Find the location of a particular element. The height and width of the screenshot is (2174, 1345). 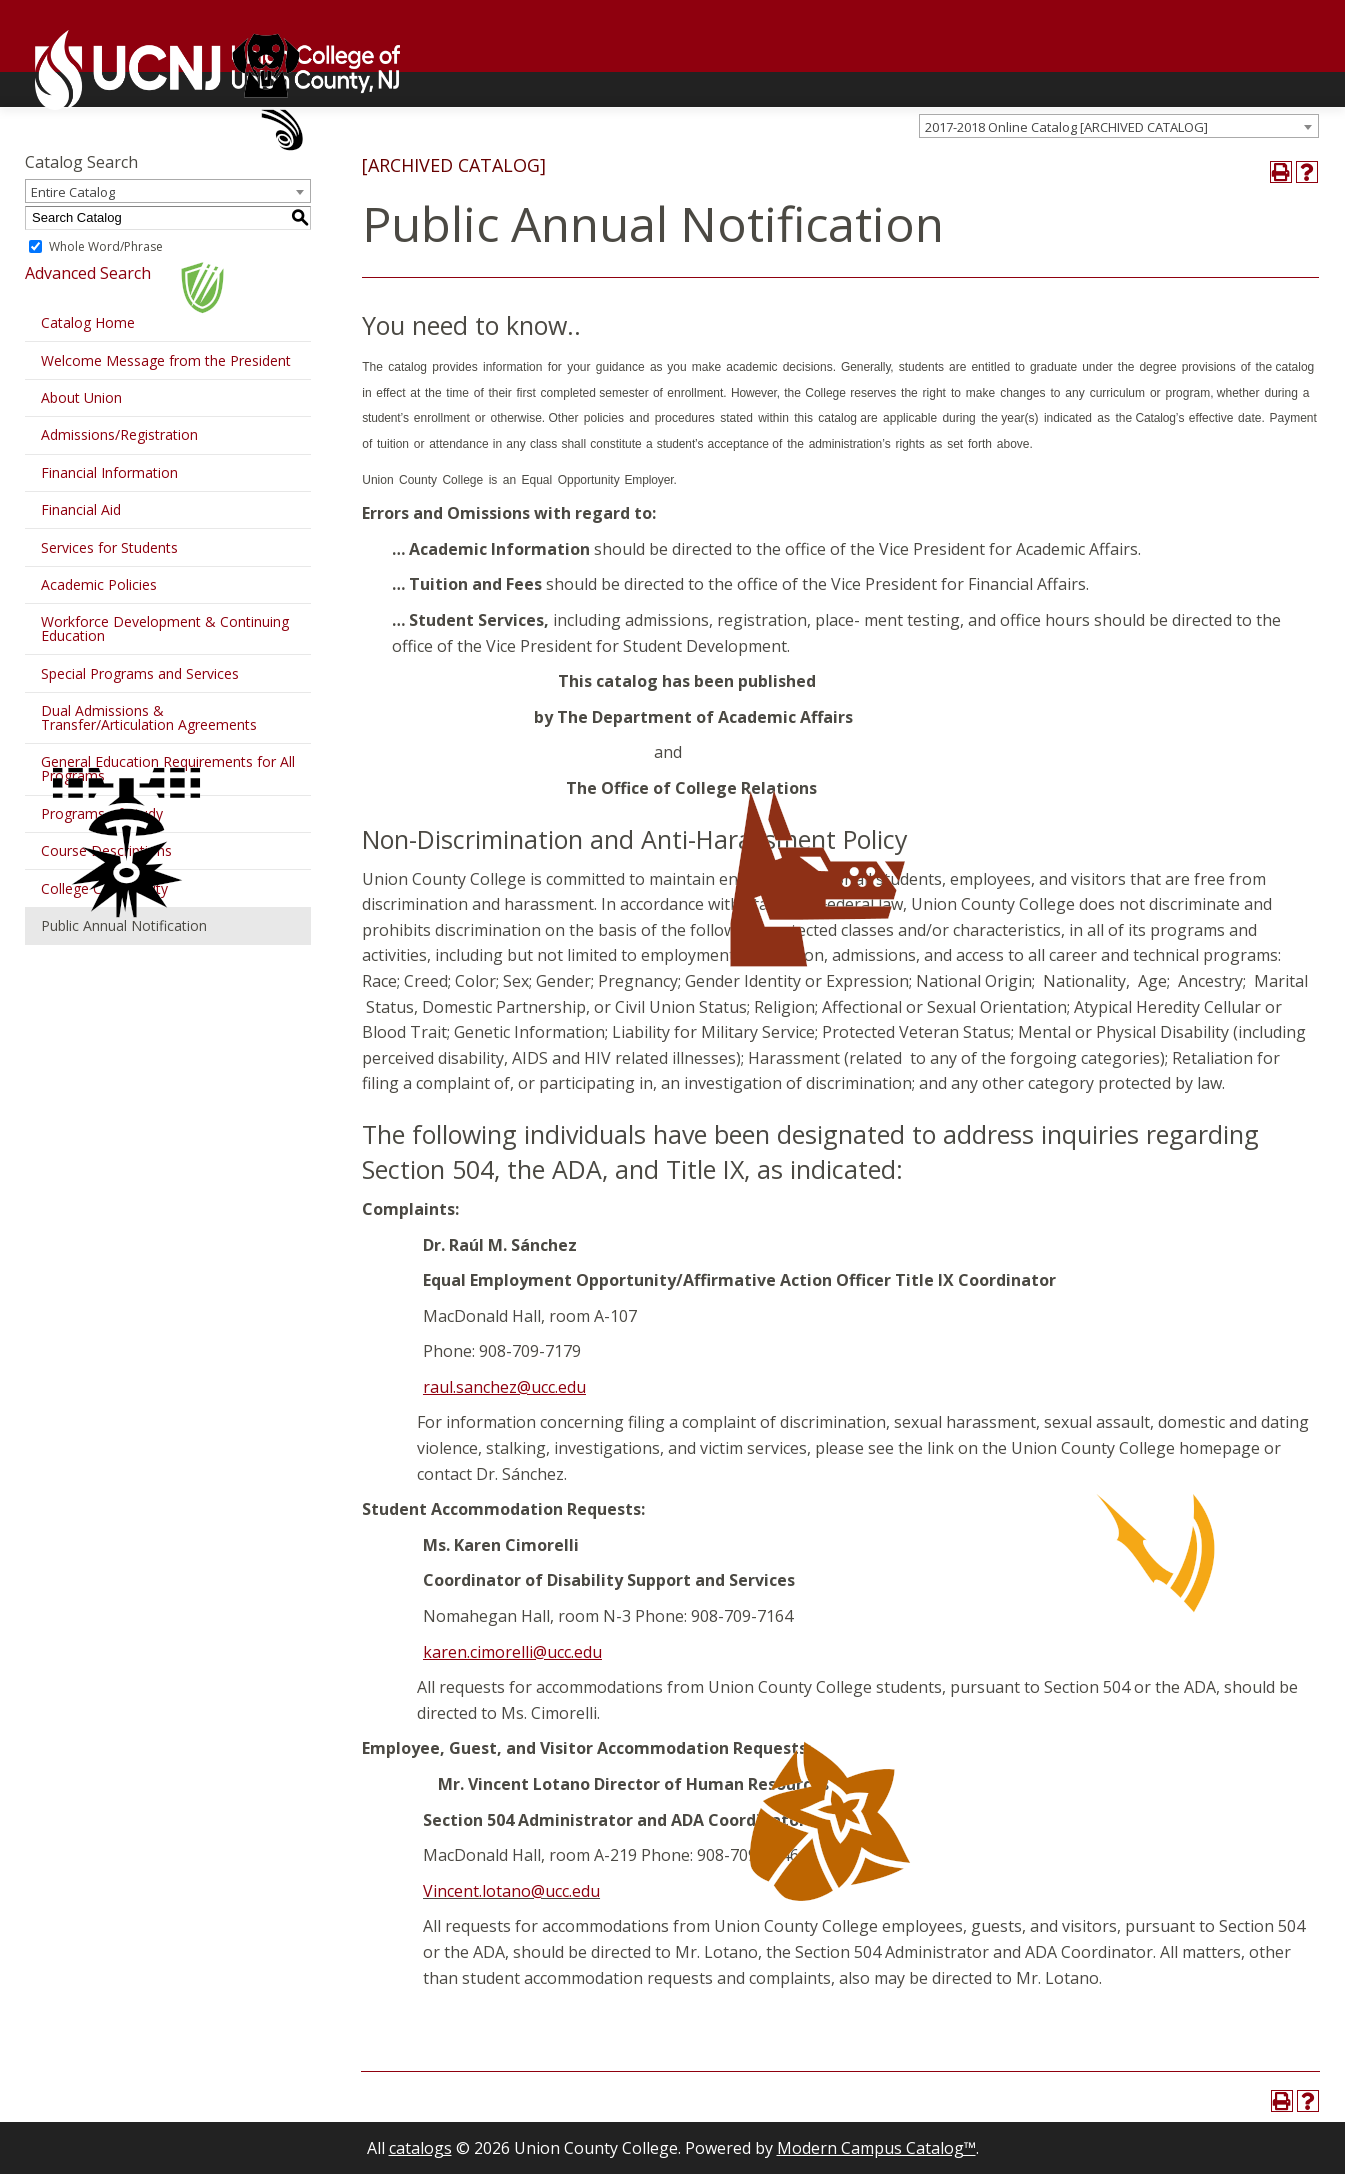

access satellite communication features is located at coordinates (126, 841).